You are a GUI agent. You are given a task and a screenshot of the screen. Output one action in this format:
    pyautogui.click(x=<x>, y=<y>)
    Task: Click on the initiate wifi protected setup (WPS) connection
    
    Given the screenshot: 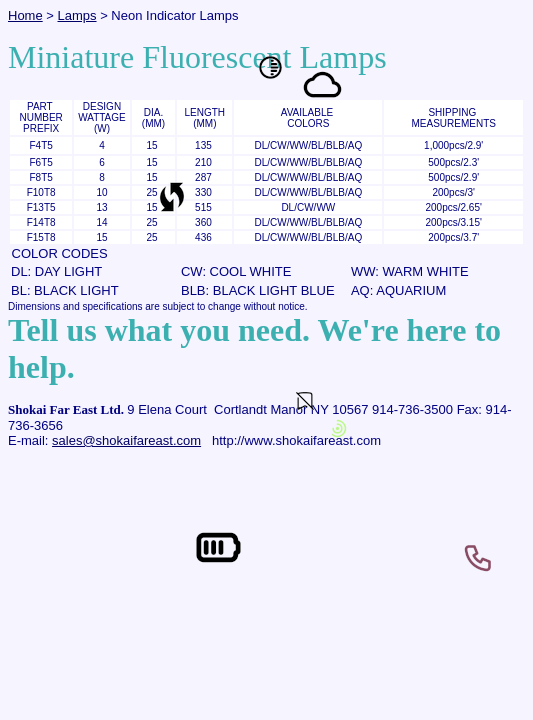 What is the action you would take?
    pyautogui.click(x=172, y=197)
    